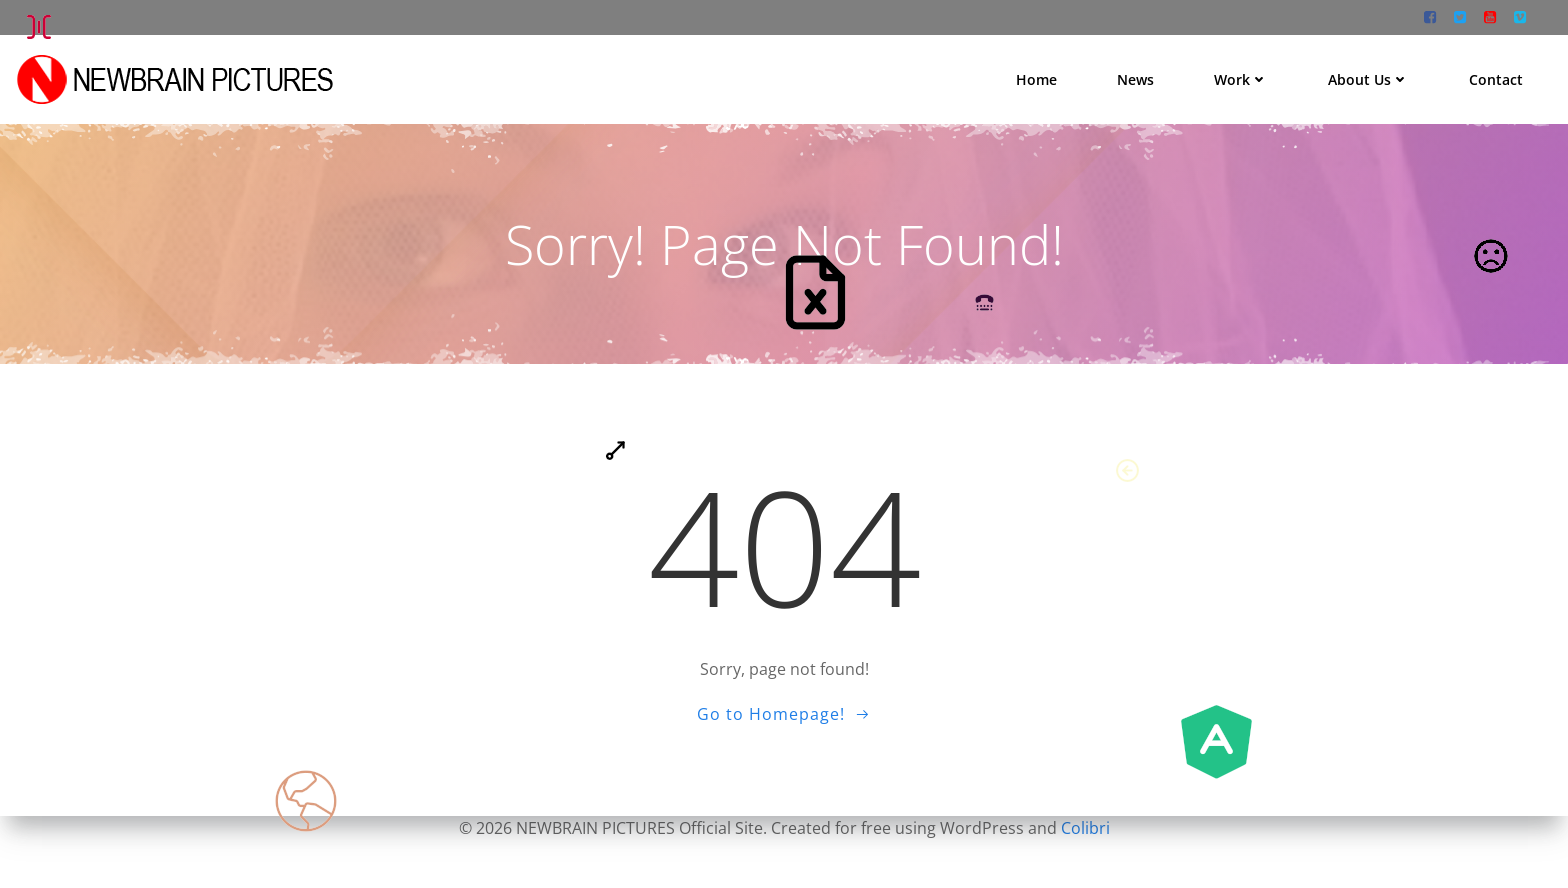  I want to click on access TTY or text telephone services, so click(984, 302).